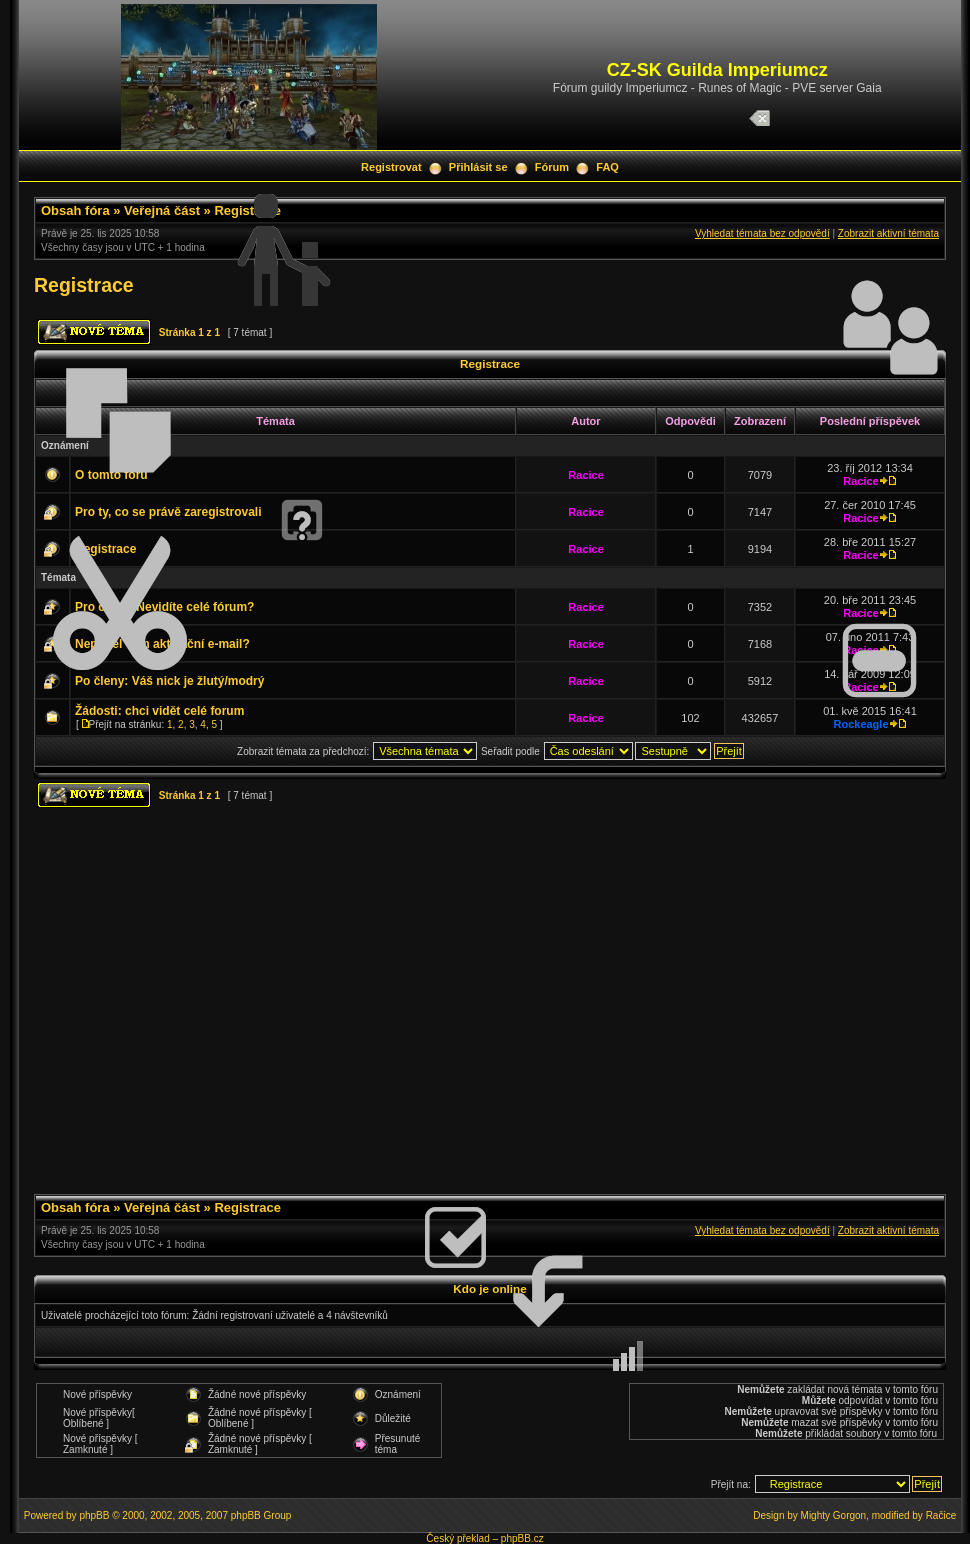  I want to click on rotate object counterclockwise, so click(551, 1287).